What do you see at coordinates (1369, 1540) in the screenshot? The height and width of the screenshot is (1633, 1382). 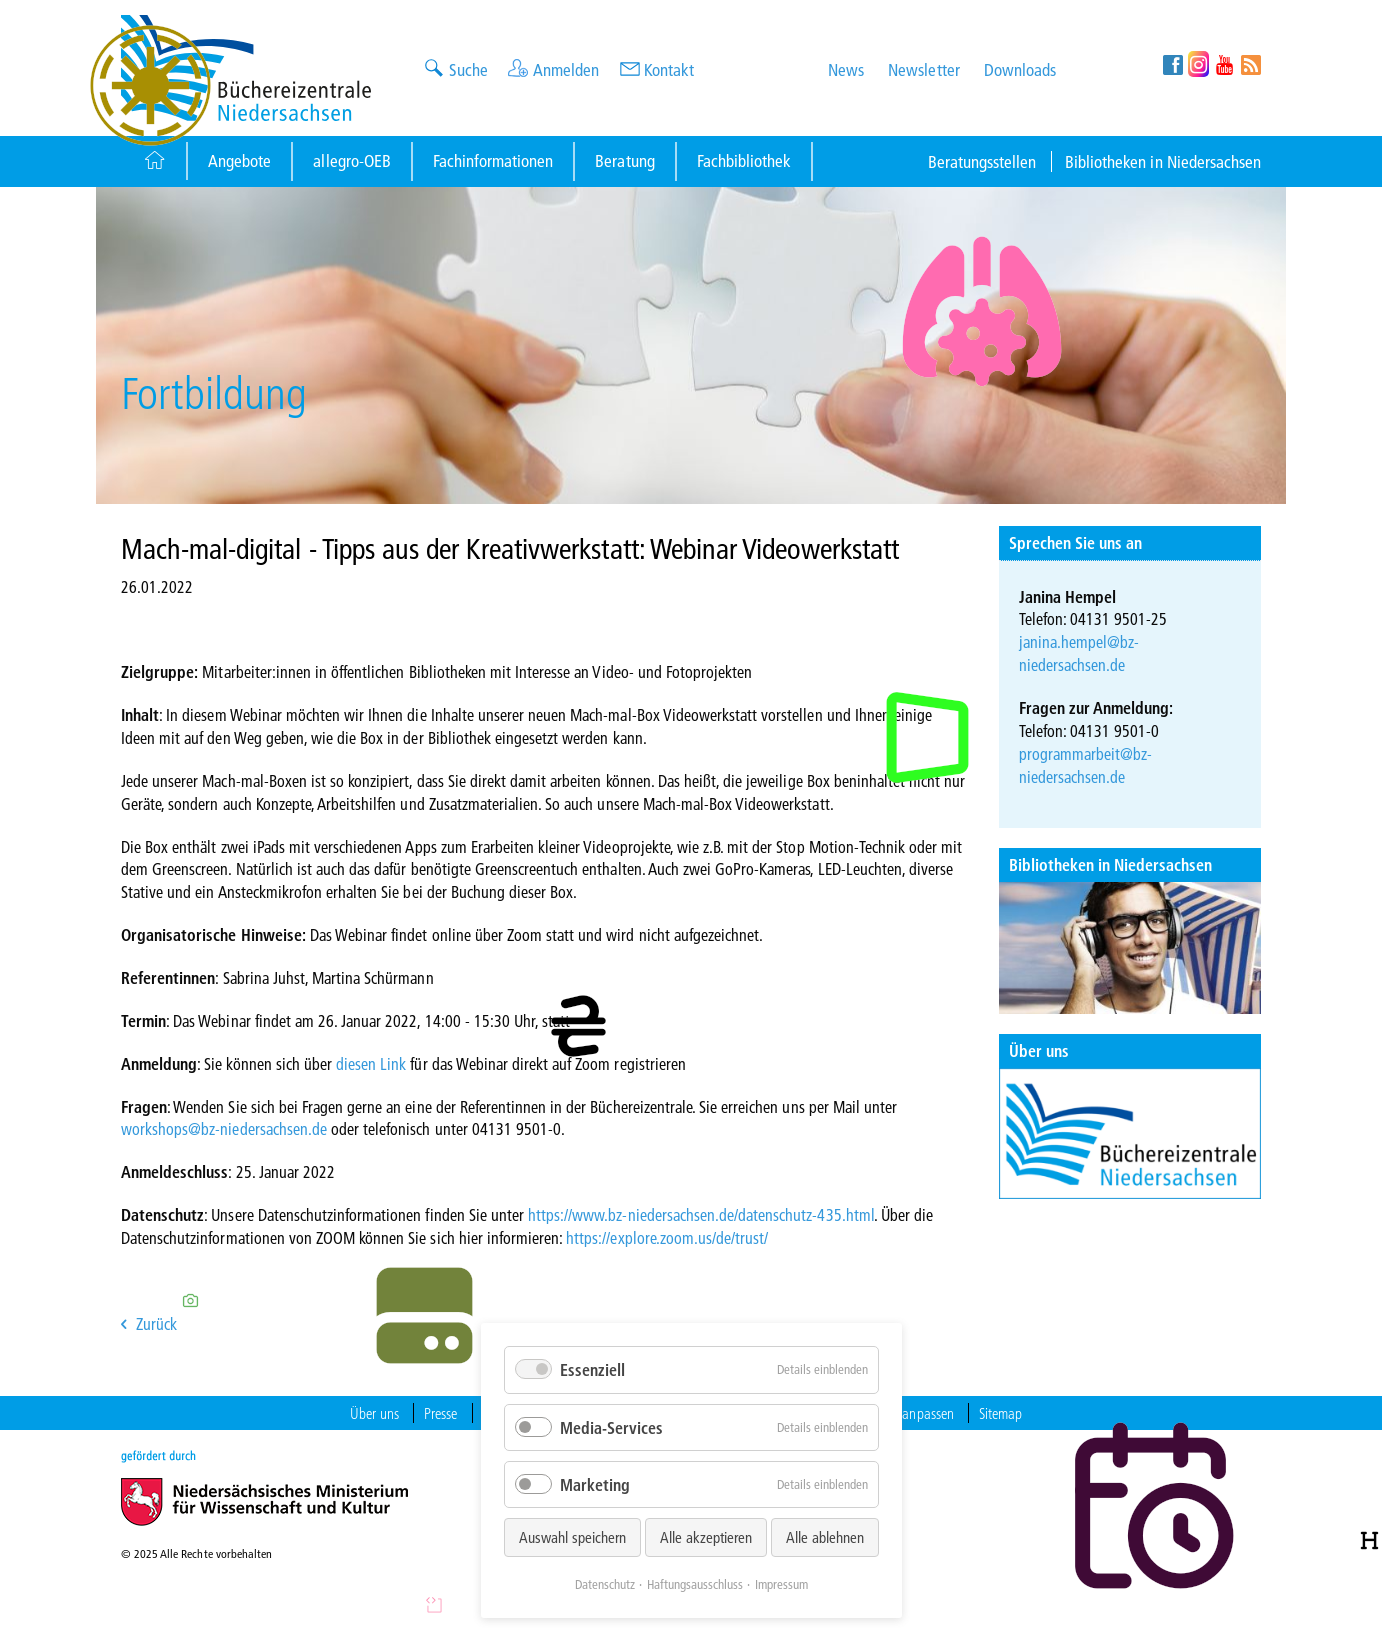 I see `insert a heading or header text` at bounding box center [1369, 1540].